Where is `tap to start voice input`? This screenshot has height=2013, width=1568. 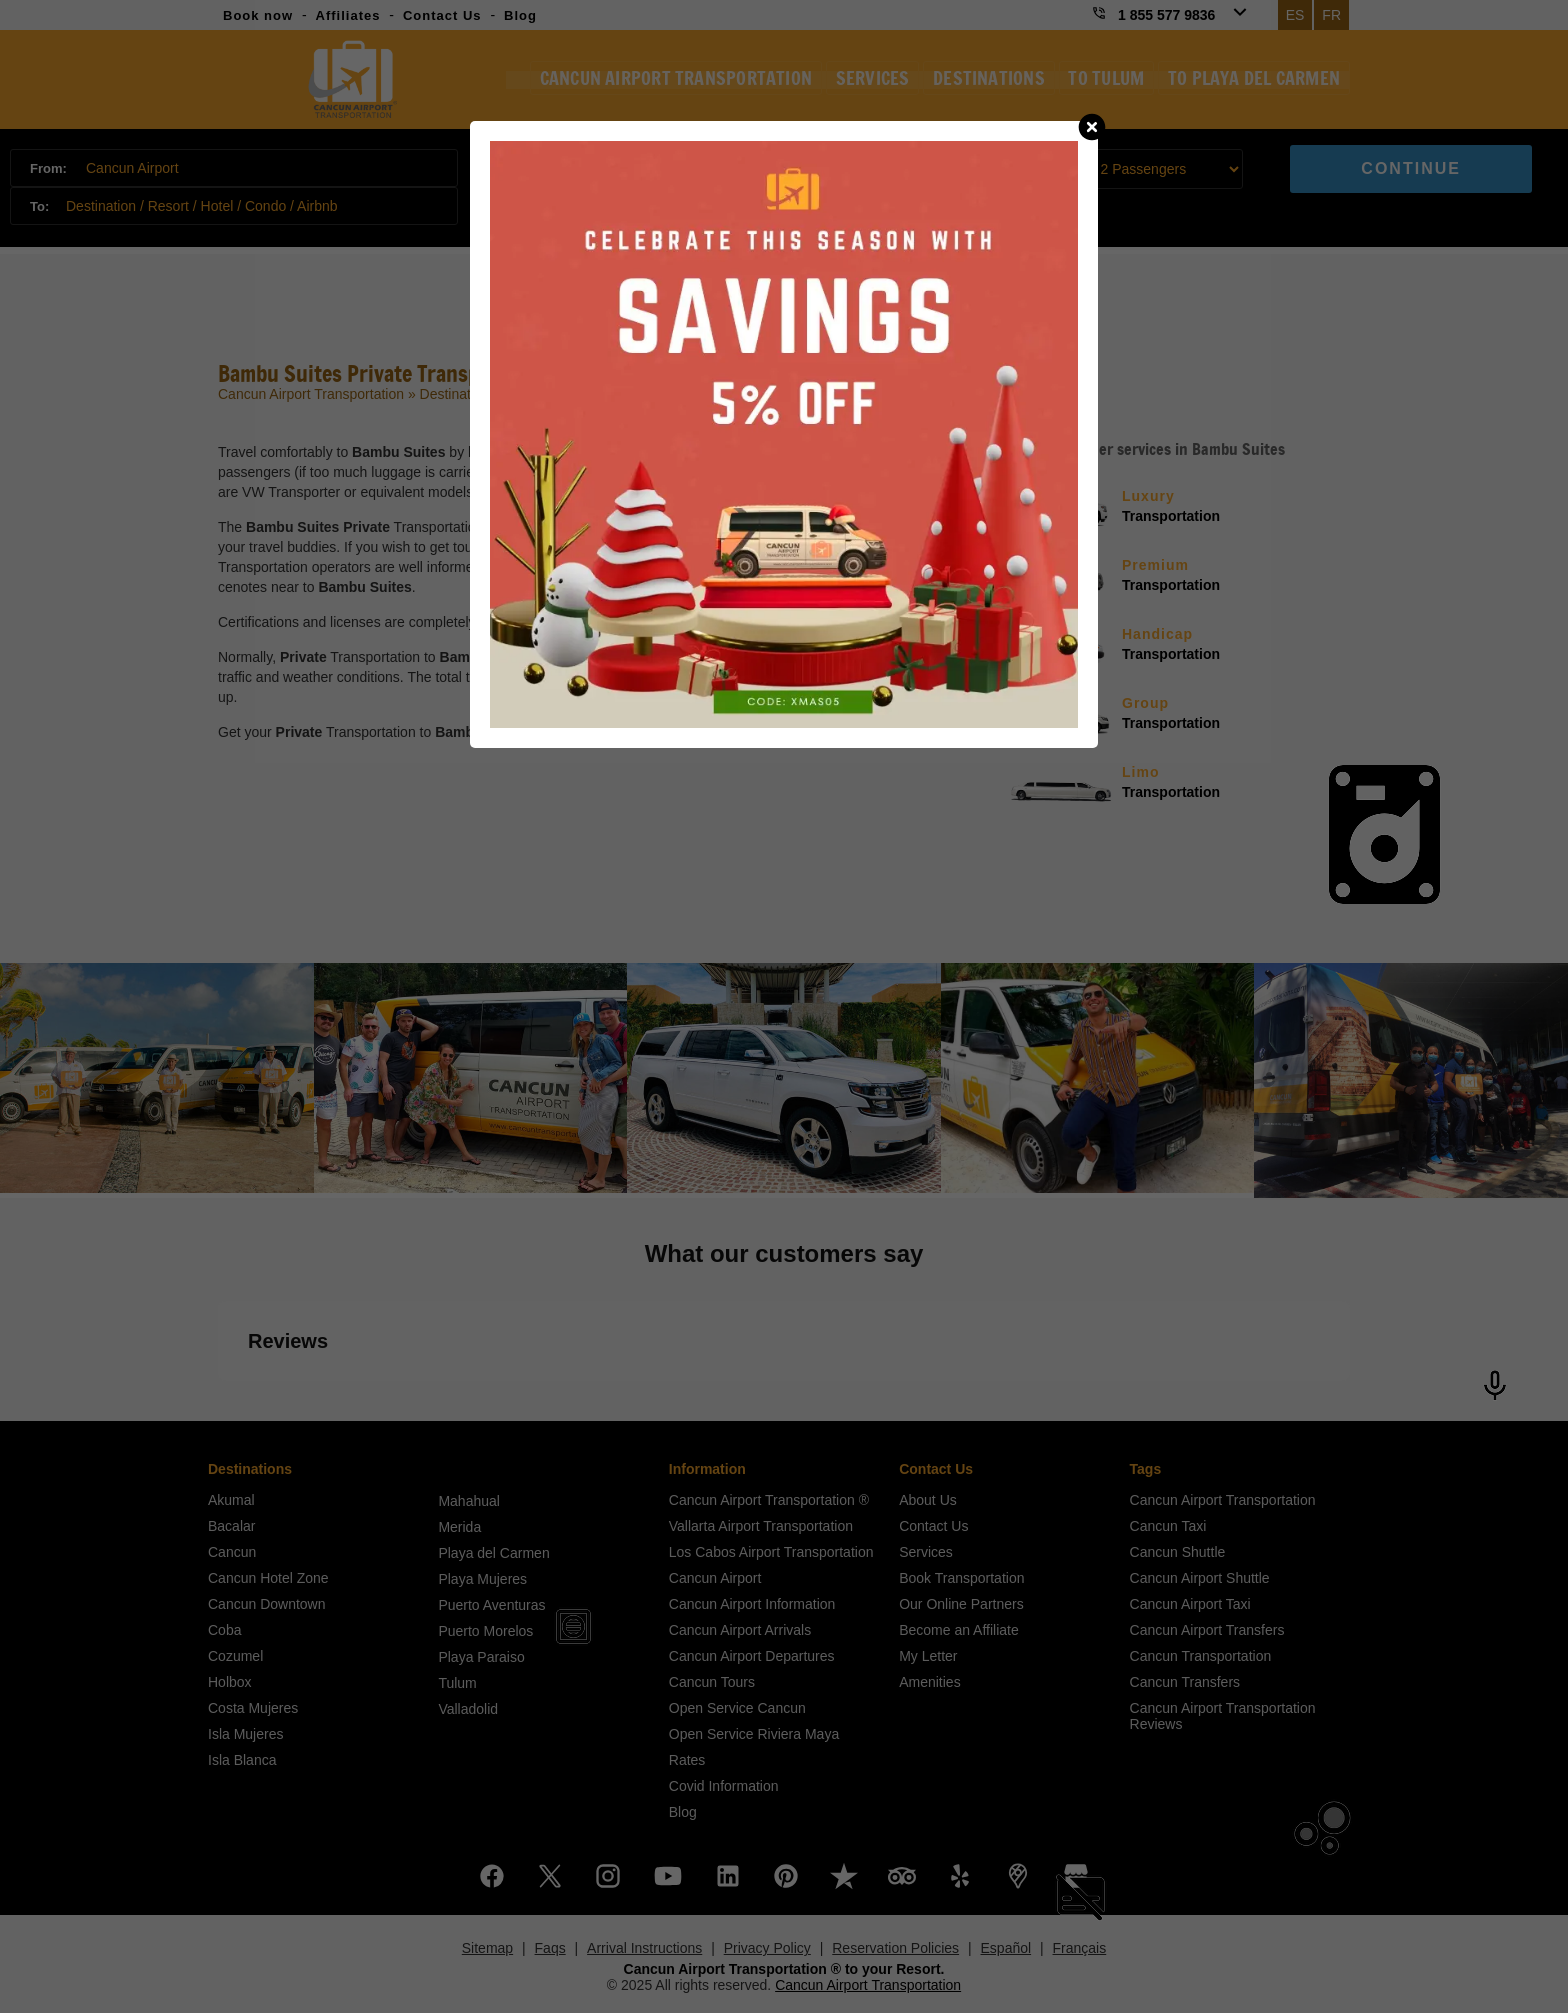
tap to start voice input is located at coordinates (1495, 1386).